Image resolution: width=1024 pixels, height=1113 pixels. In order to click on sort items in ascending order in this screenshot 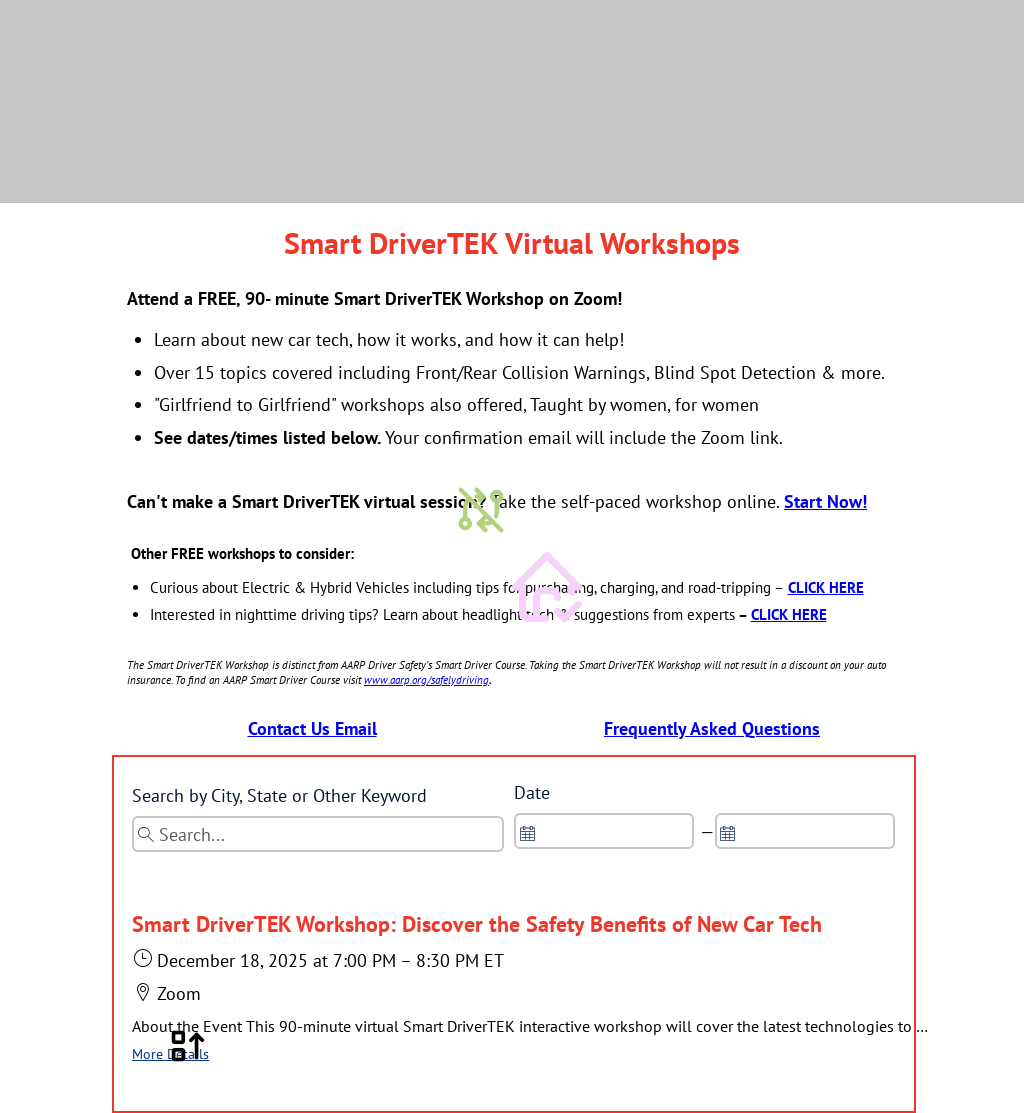, I will do `click(187, 1046)`.